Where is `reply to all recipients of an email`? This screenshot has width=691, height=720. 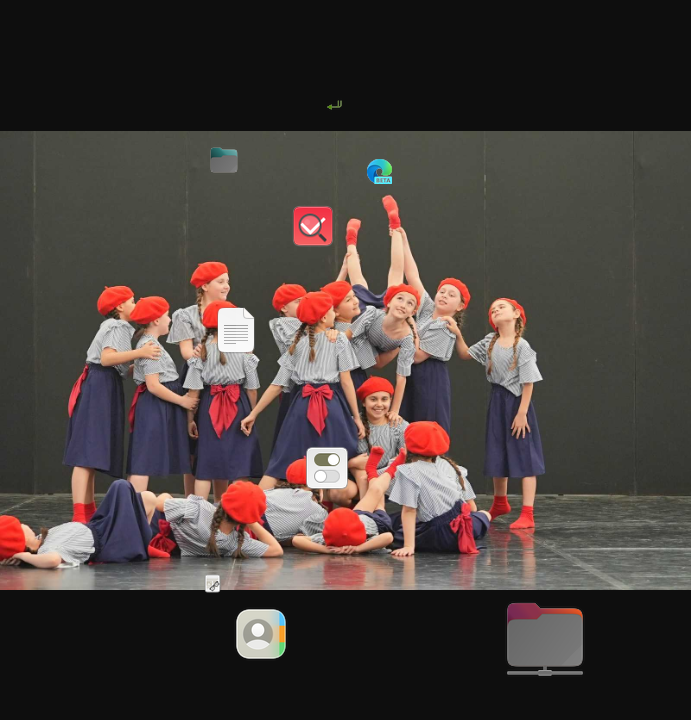
reply to all recipients of an email is located at coordinates (334, 104).